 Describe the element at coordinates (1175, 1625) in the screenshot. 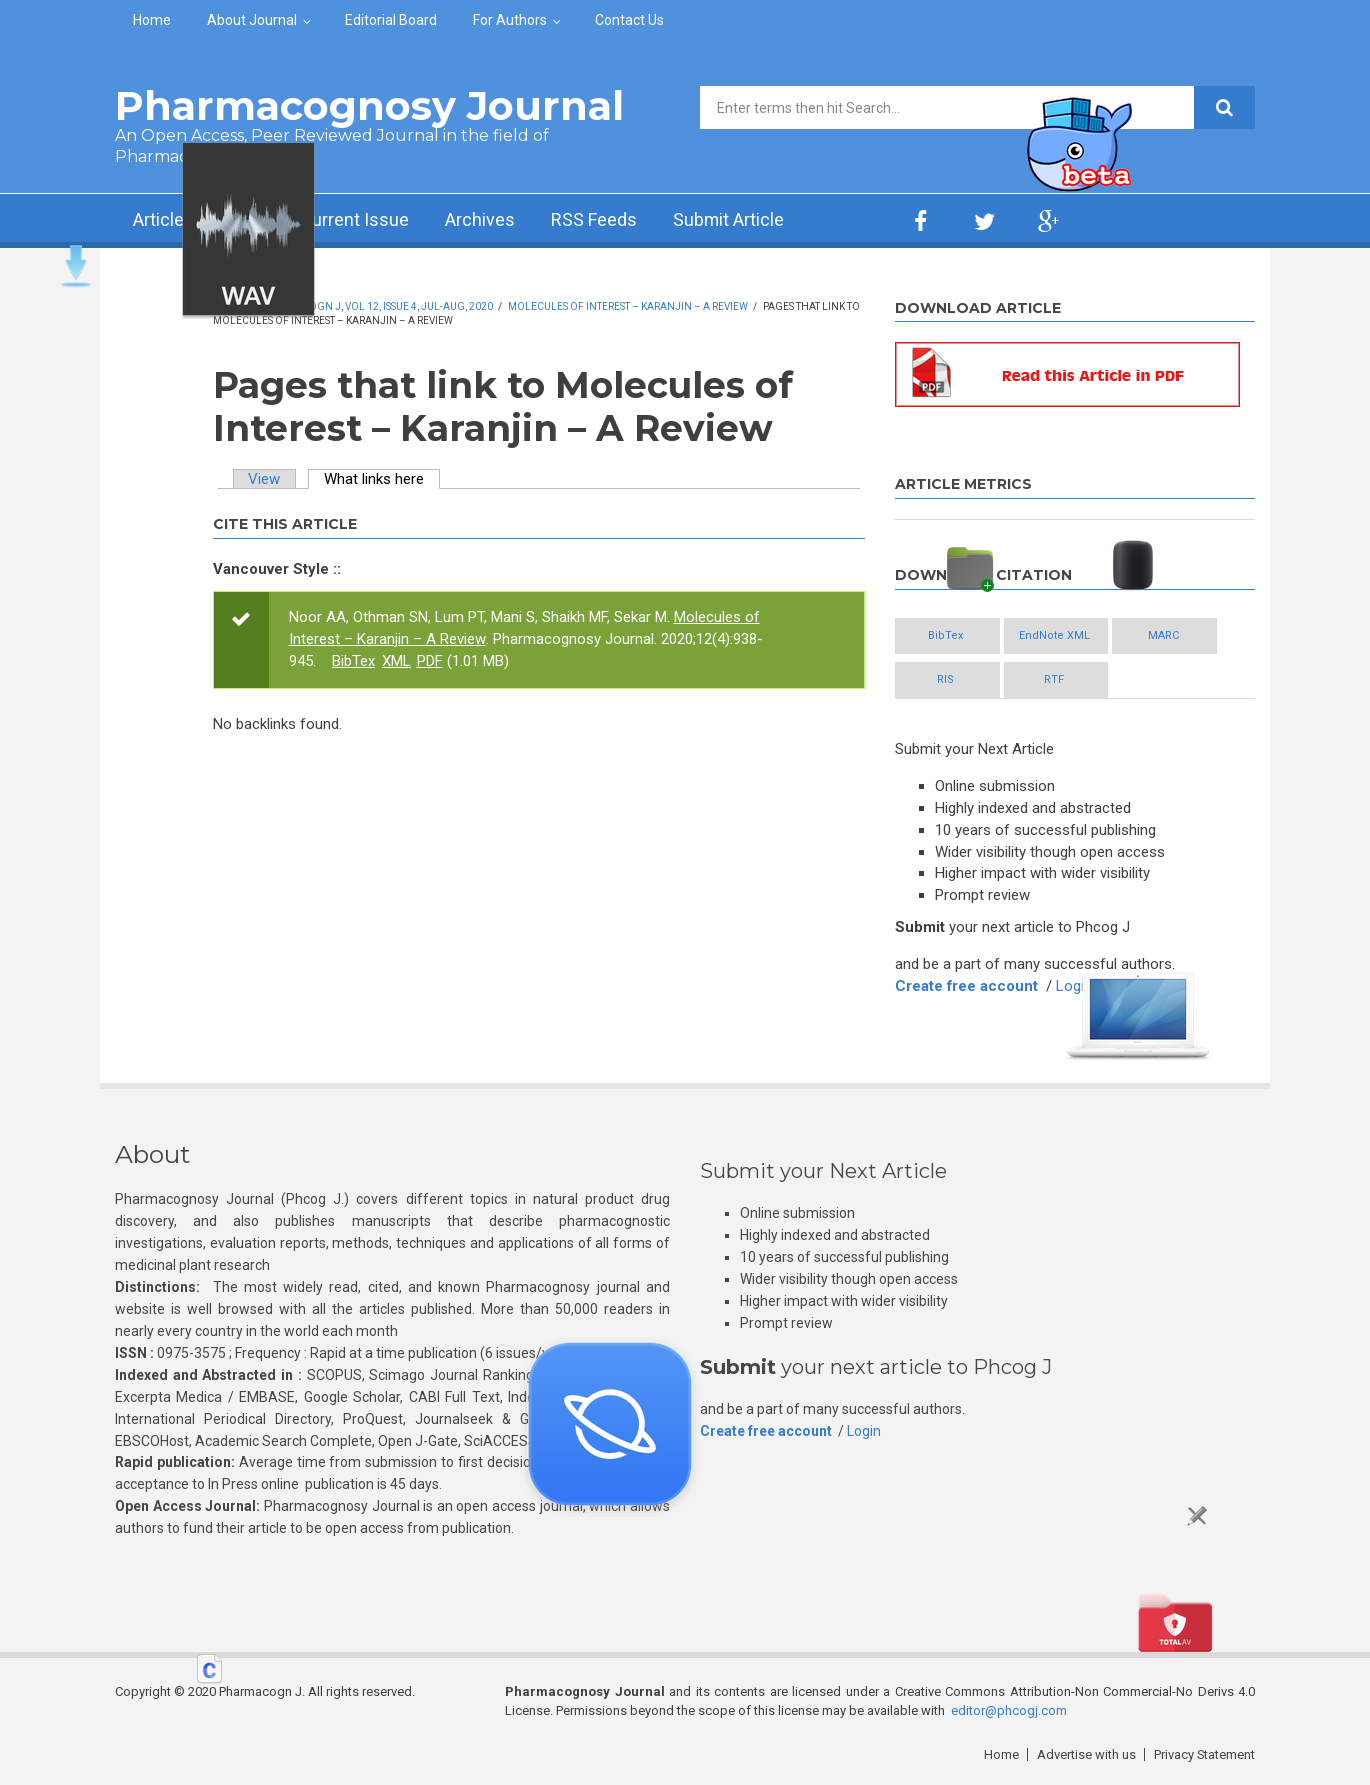

I see `open TotalAV antivirus program folder` at that location.